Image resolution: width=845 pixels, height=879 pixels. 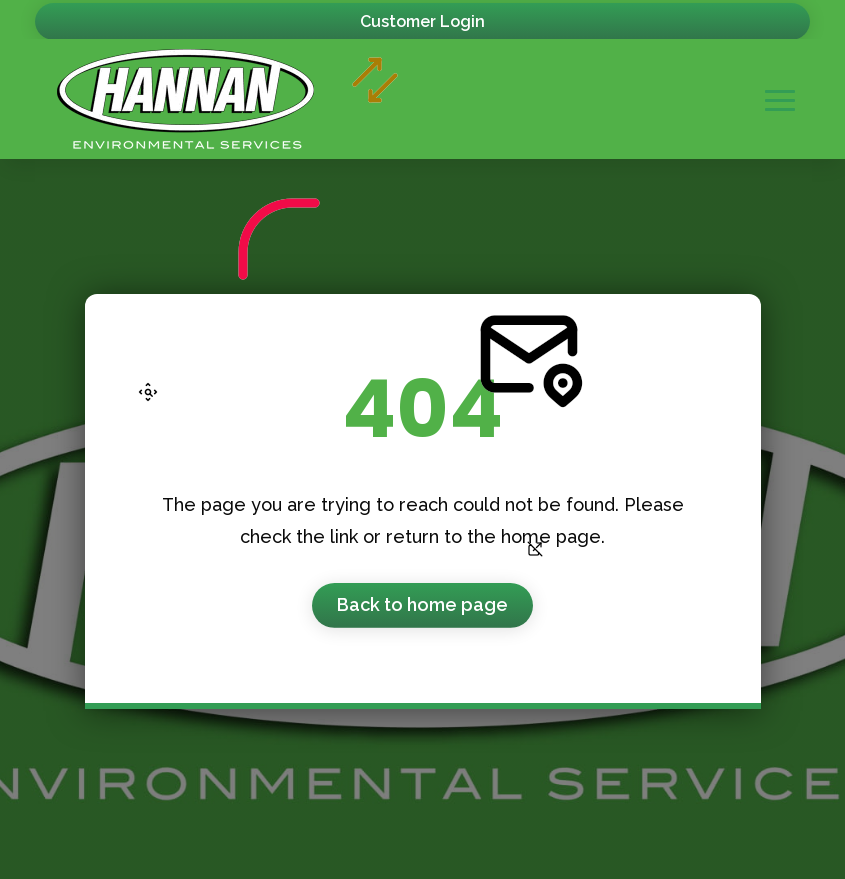 I want to click on external link disabled or unavailable, so click(x=535, y=549).